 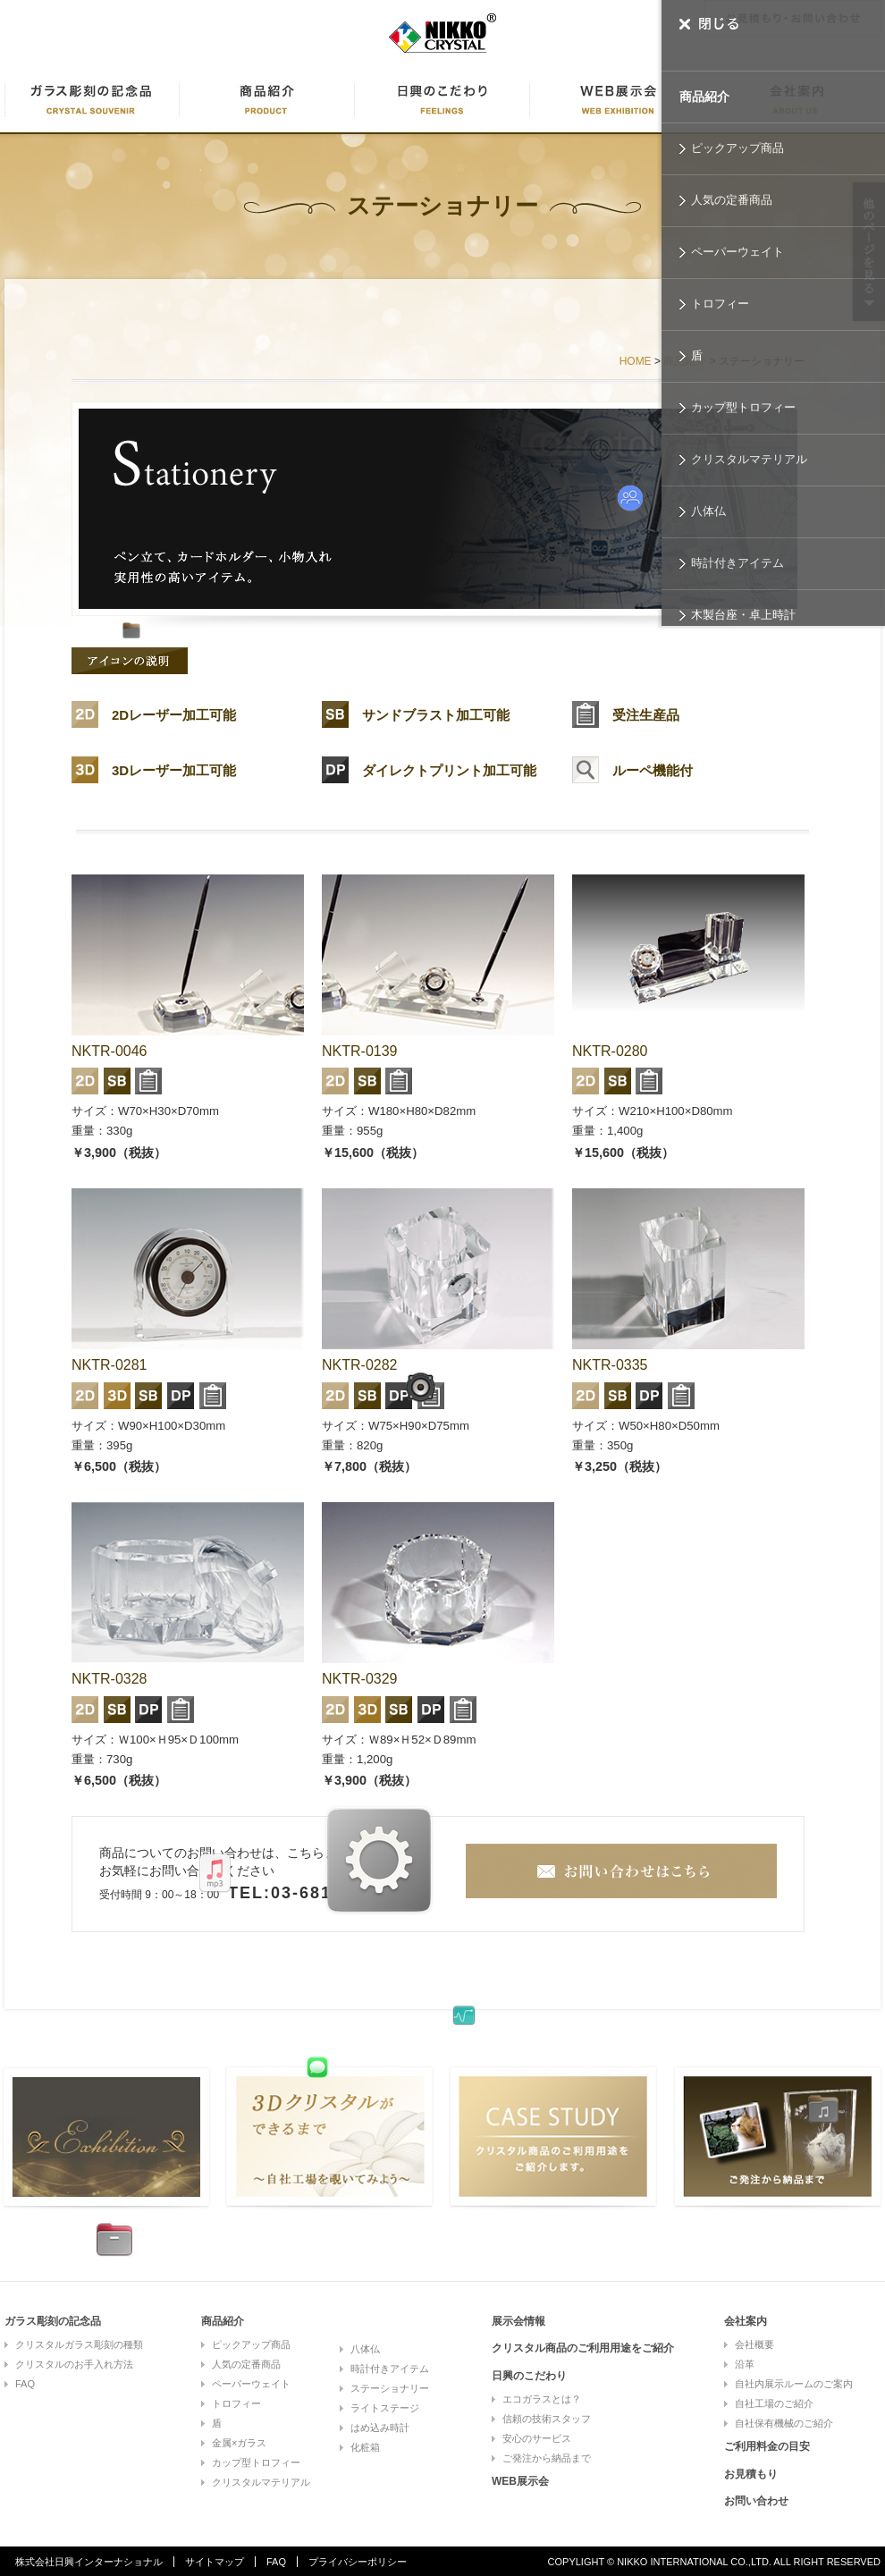 What do you see at coordinates (420, 1387) in the screenshot?
I see `adjust speaker or audio output settings` at bounding box center [420, 1387].